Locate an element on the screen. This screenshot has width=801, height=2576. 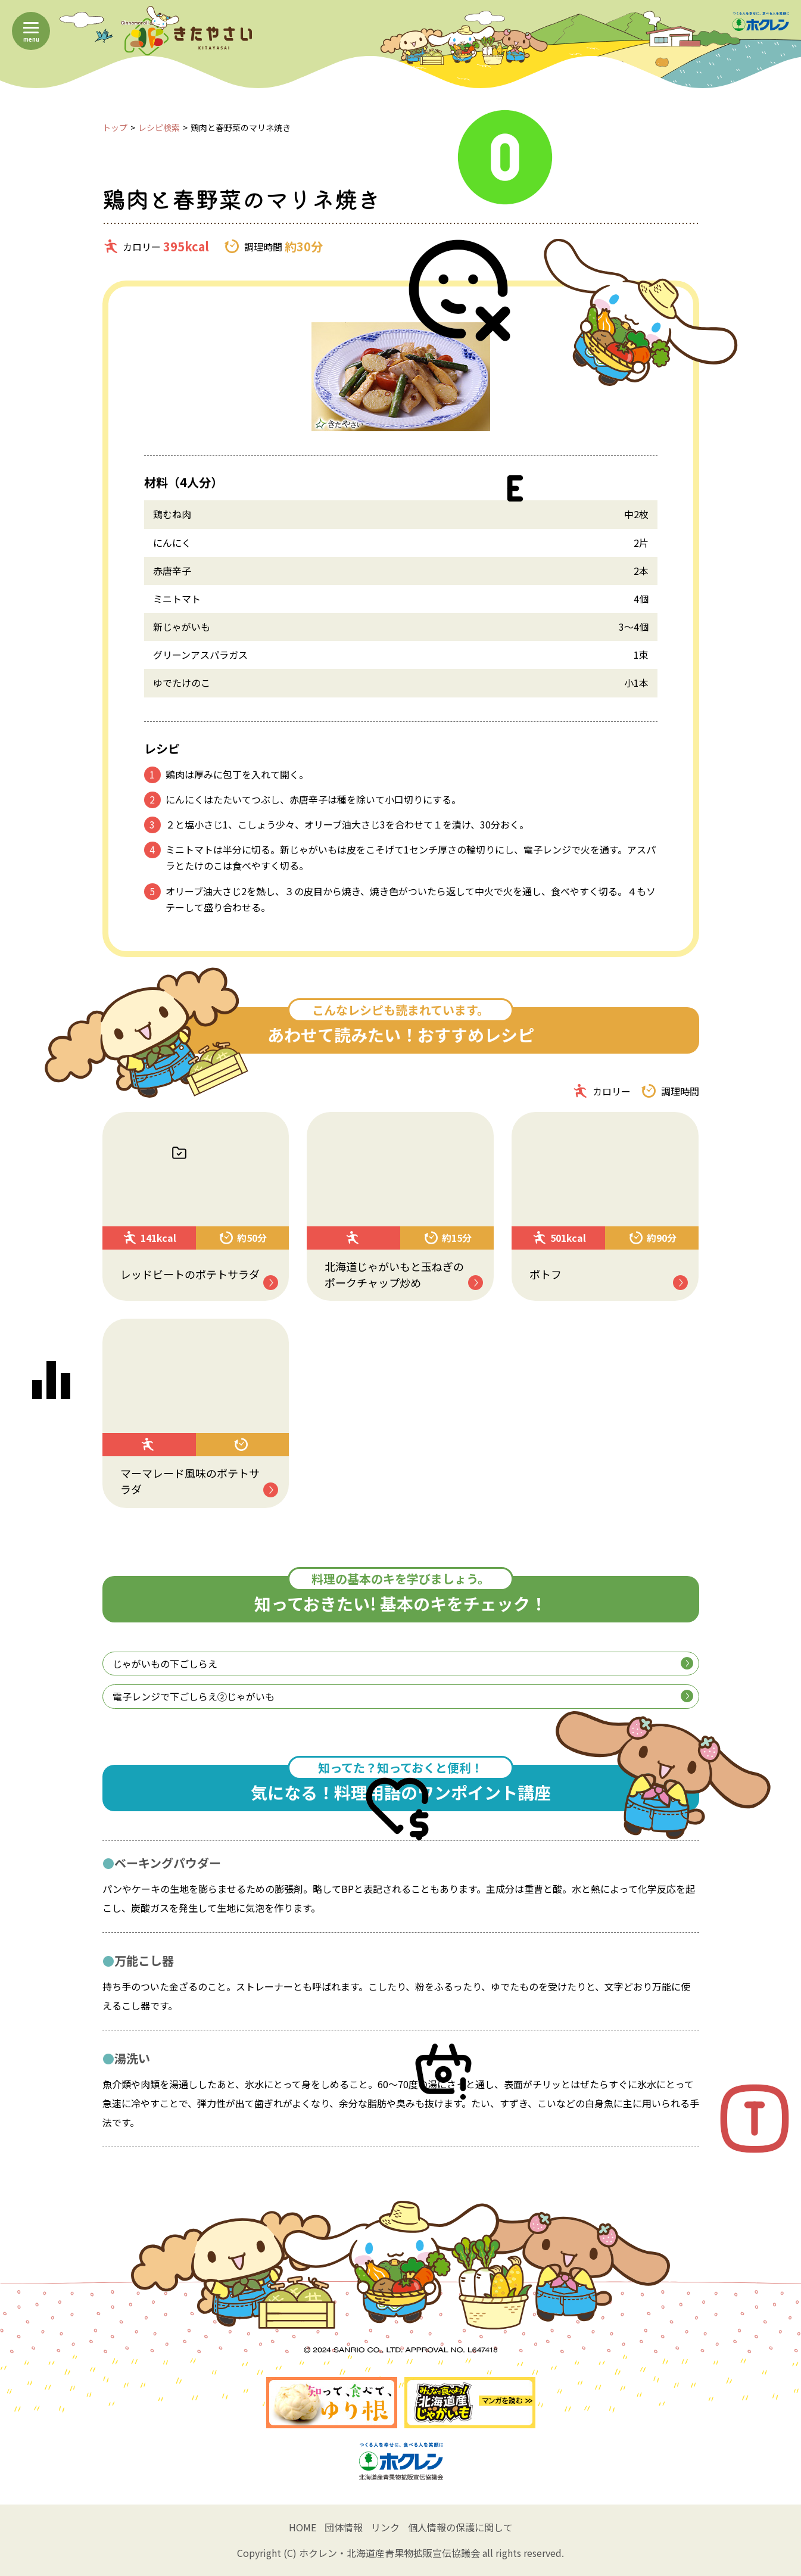
remove or cancel a mood/reaction is located at coordinates (458, 289).